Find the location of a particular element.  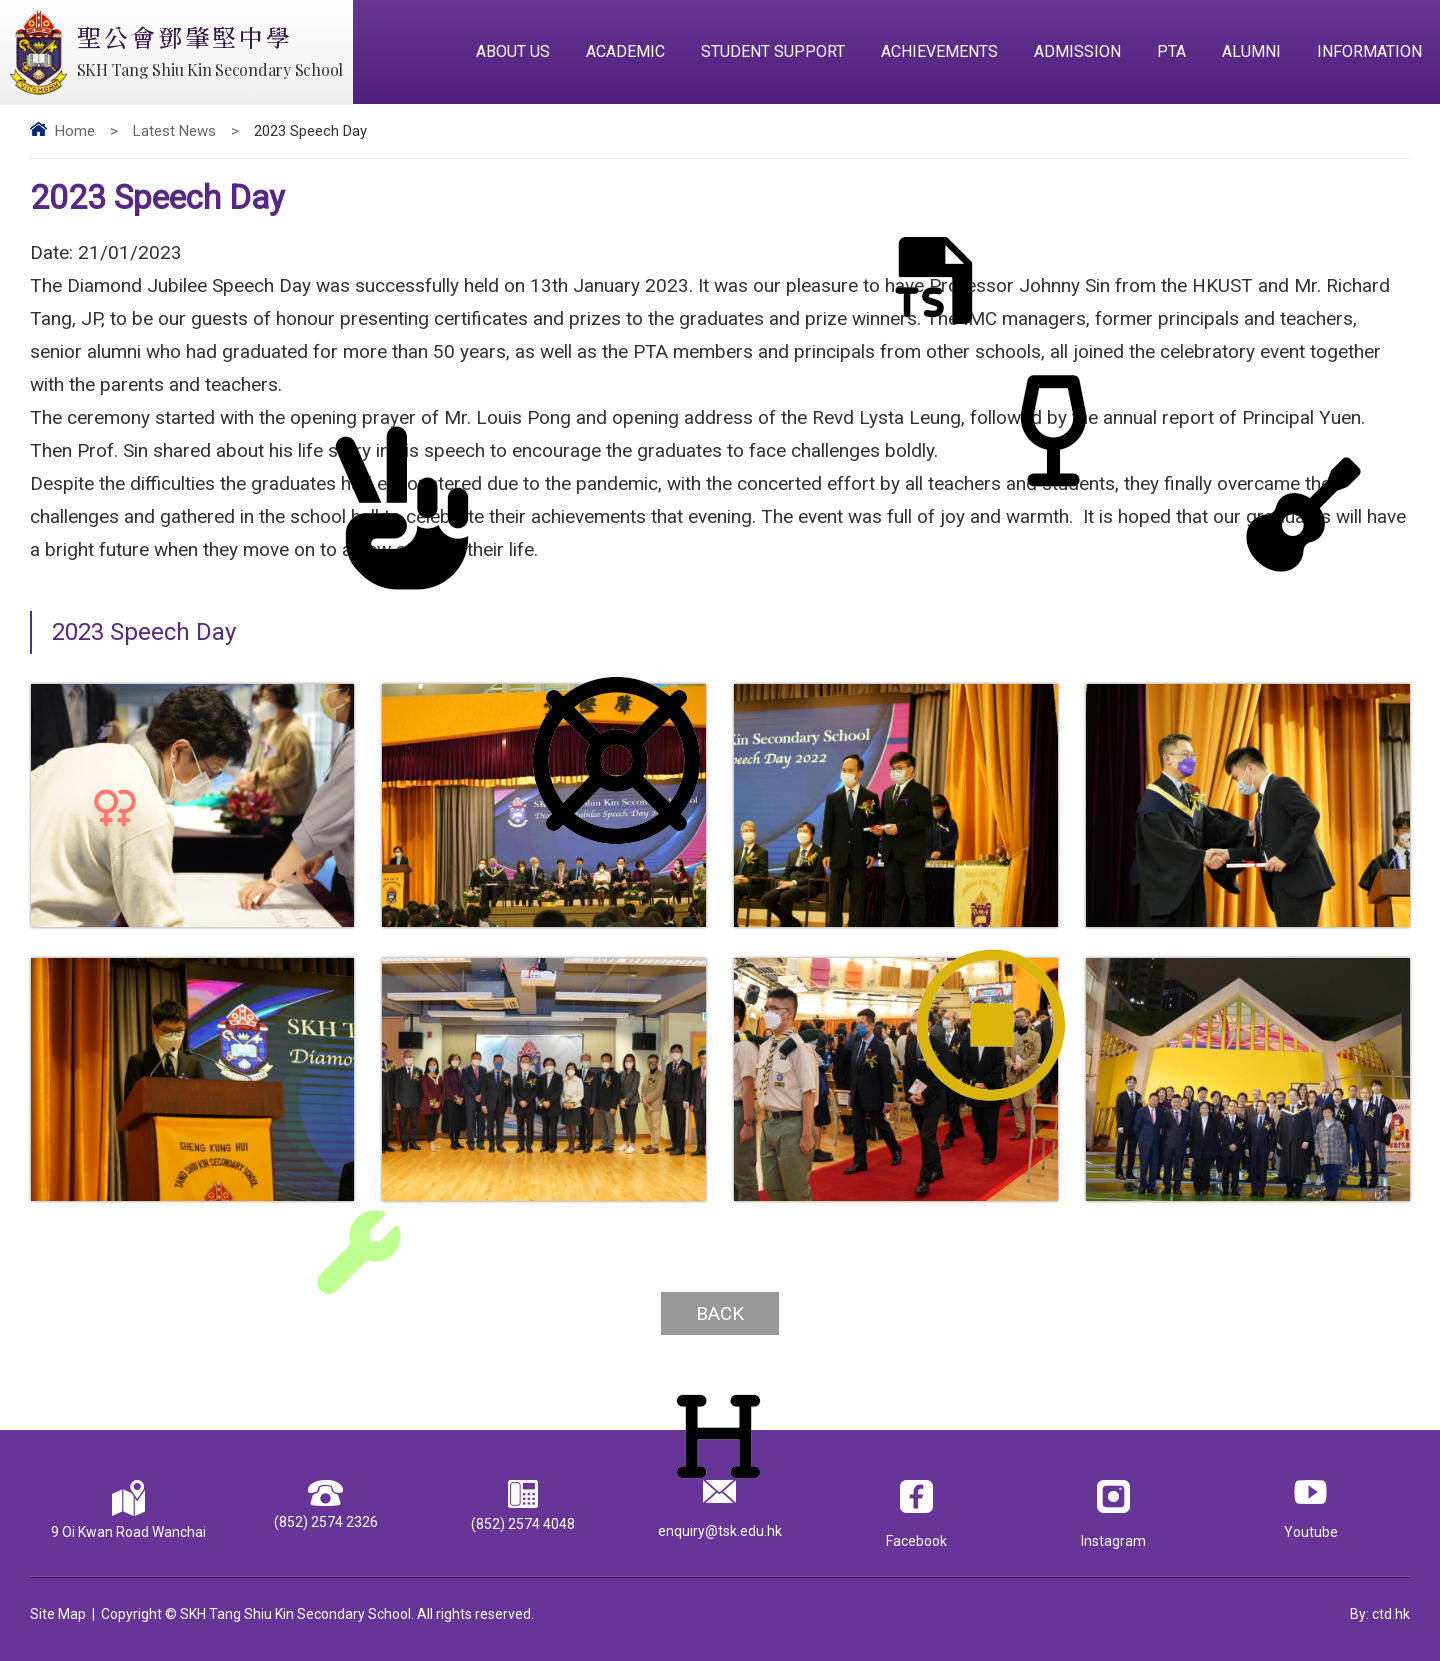

access music or audio settings is located at coordinates (1303, 514).